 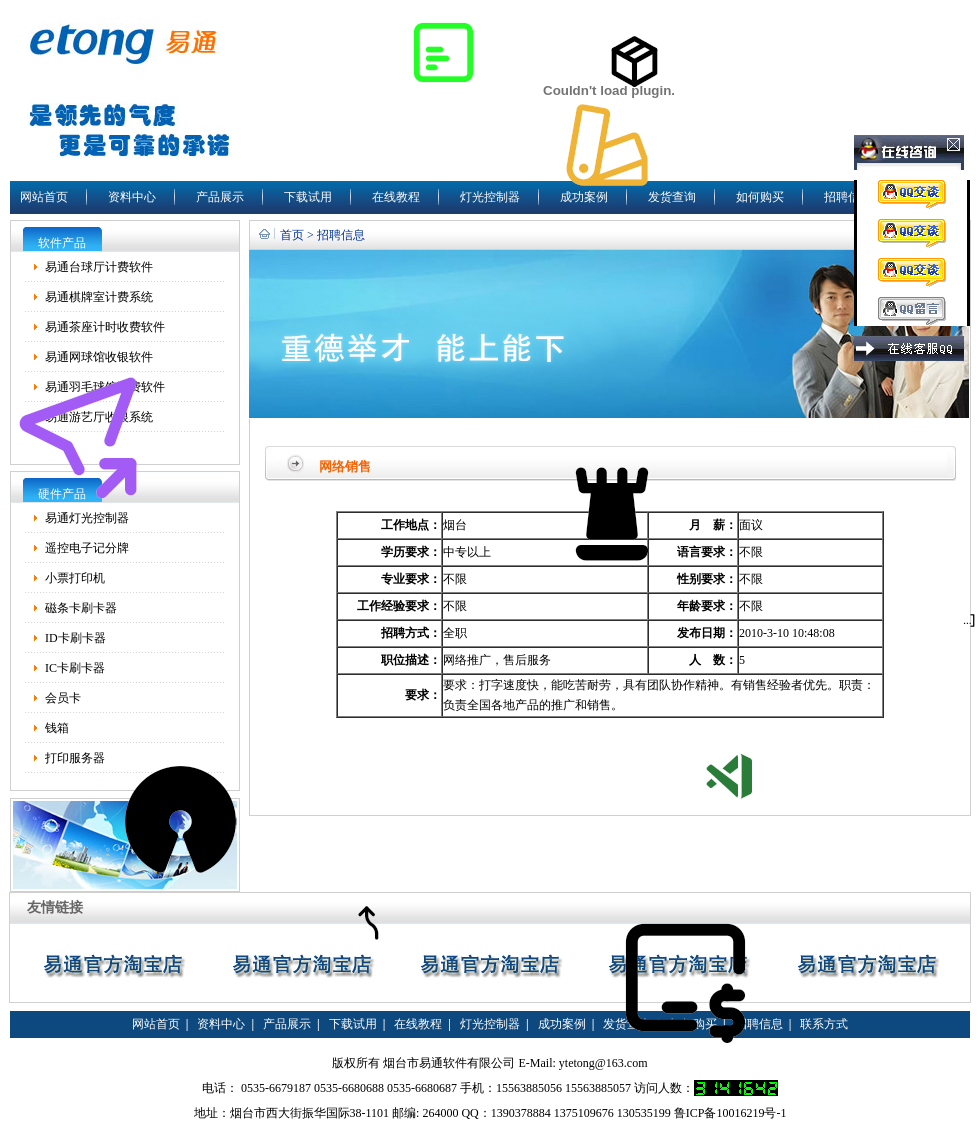 What do you see at coordinates (443, 52) in the screenshot?
I see `align content to bottom-left of container` at bounding box center [443, 52].